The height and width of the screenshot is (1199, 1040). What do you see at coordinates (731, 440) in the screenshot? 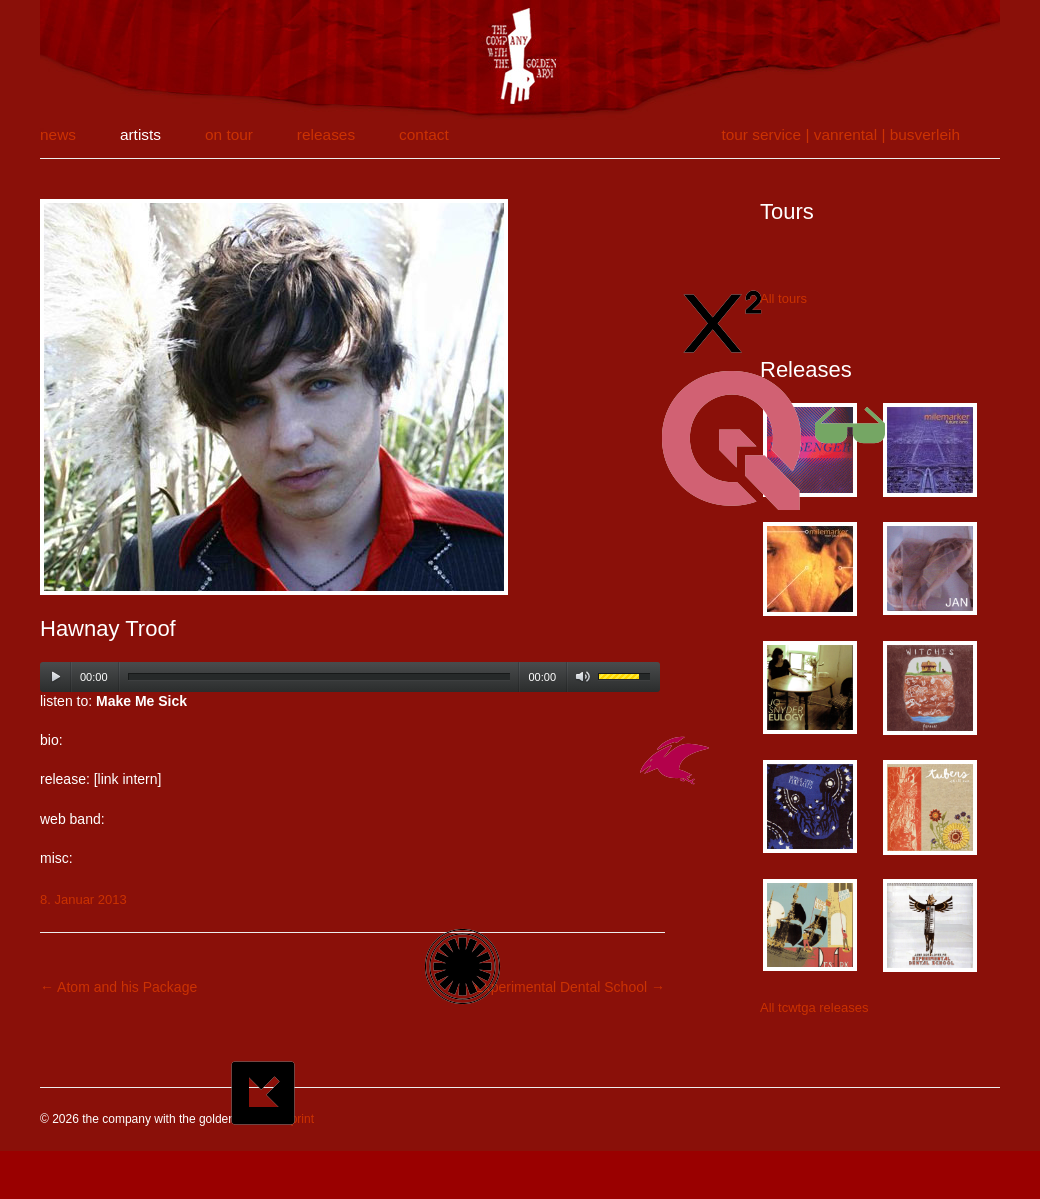
I see `open QGIS geographic information system application` at bounding box center [731, 440].